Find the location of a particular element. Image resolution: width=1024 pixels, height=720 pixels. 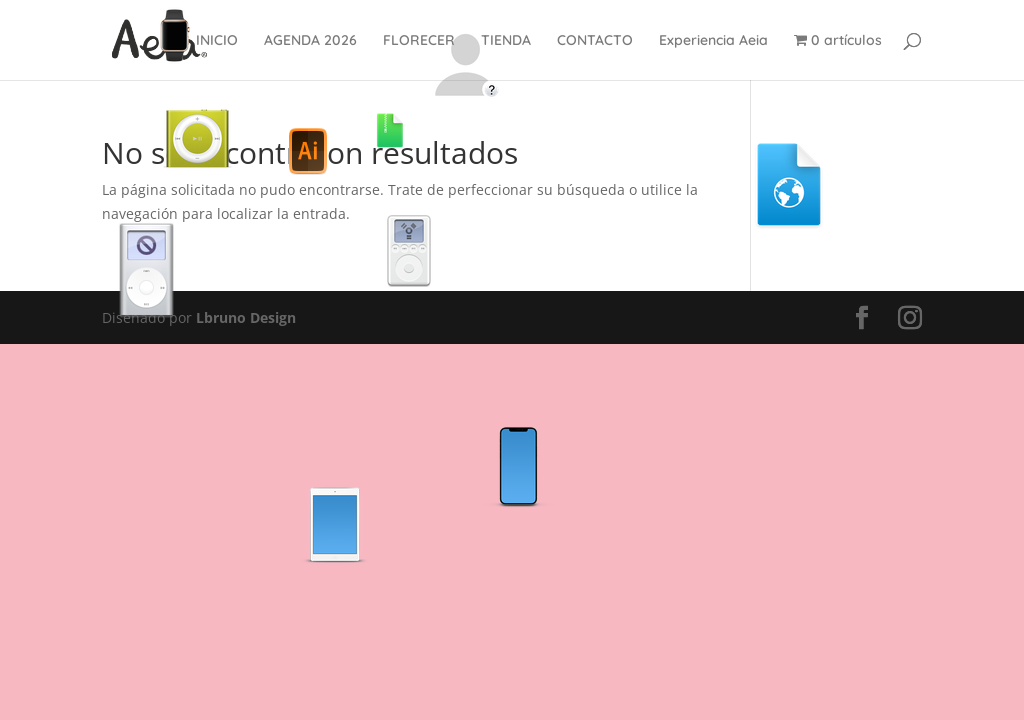

view connected iPhone device is located at coordinates (518, 467).